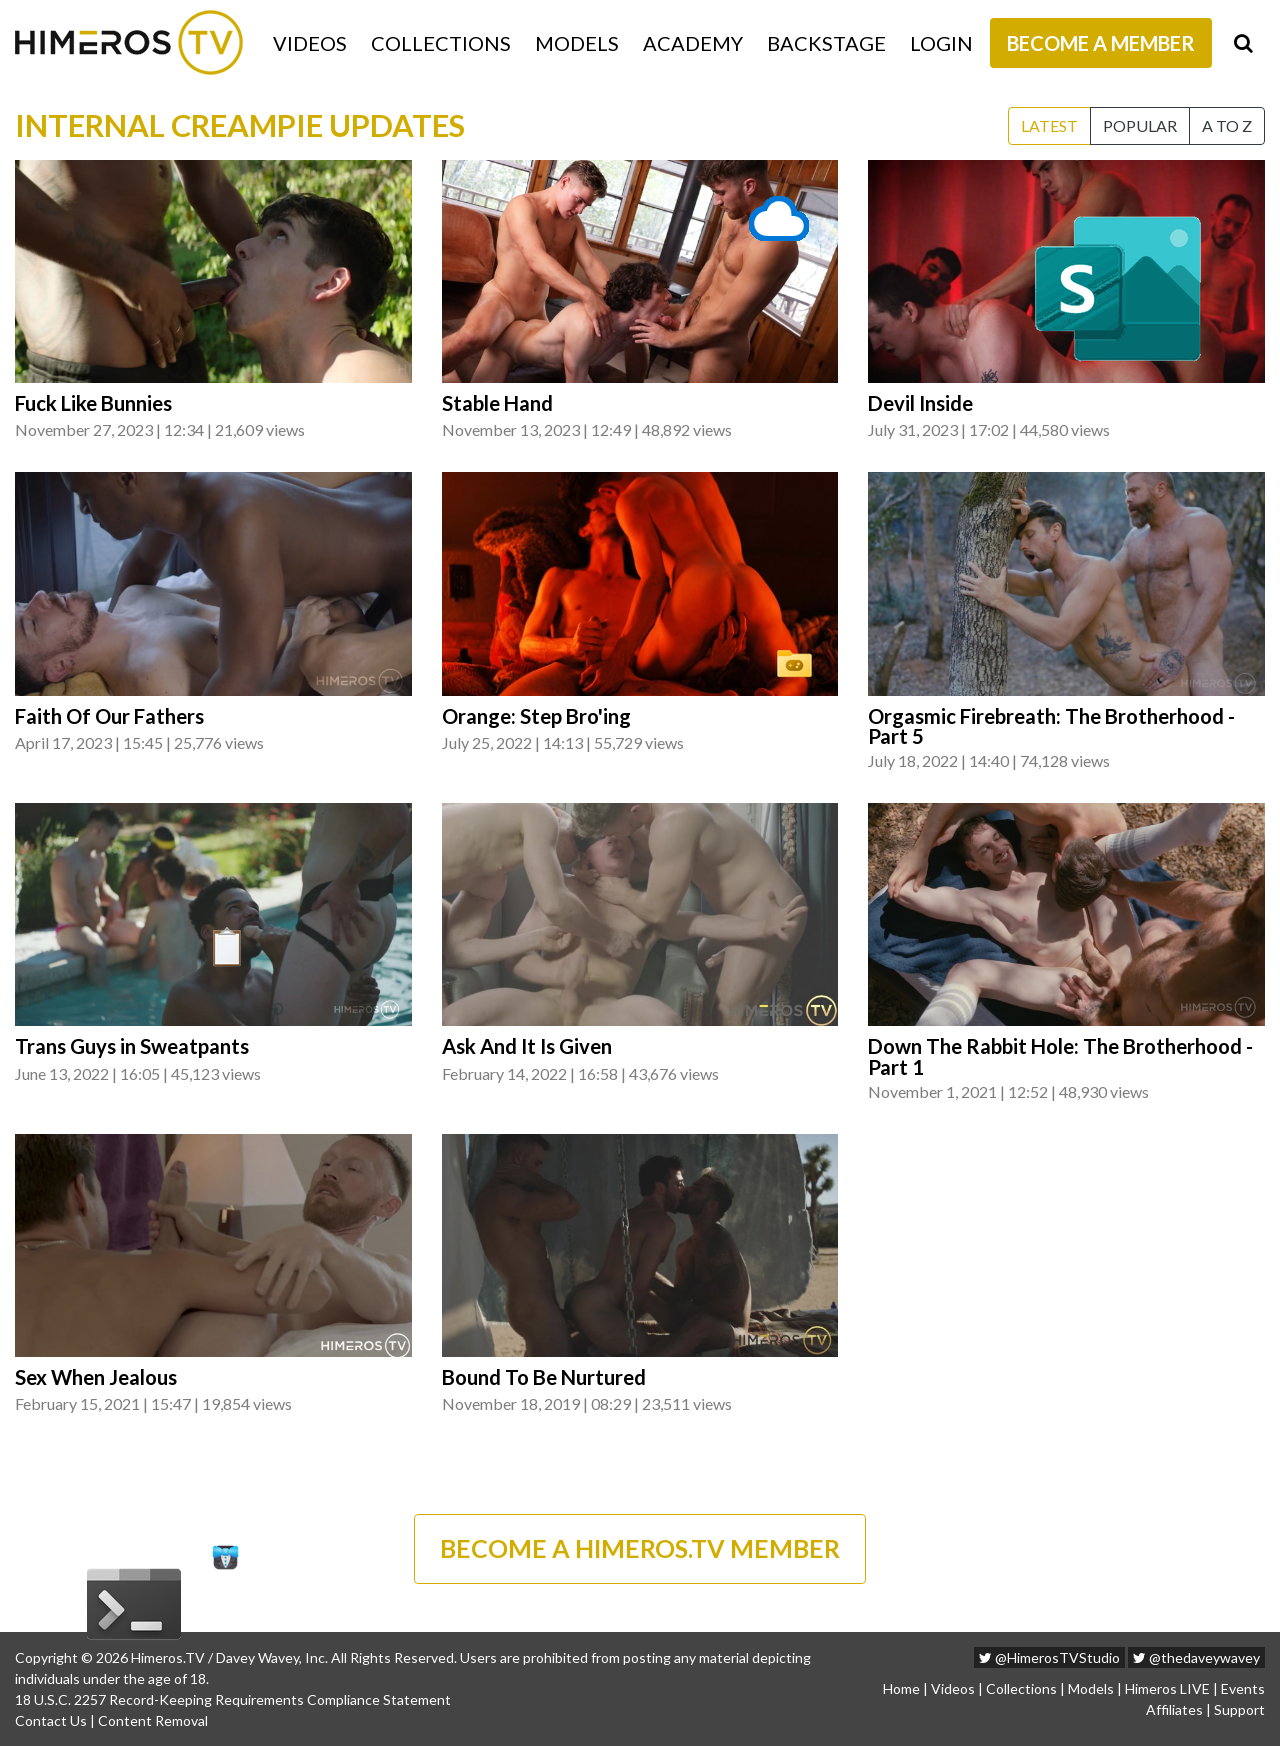 The height and width of the screenshot is (1746, 1280). I want to click on open butler app, so click(225, 1557).